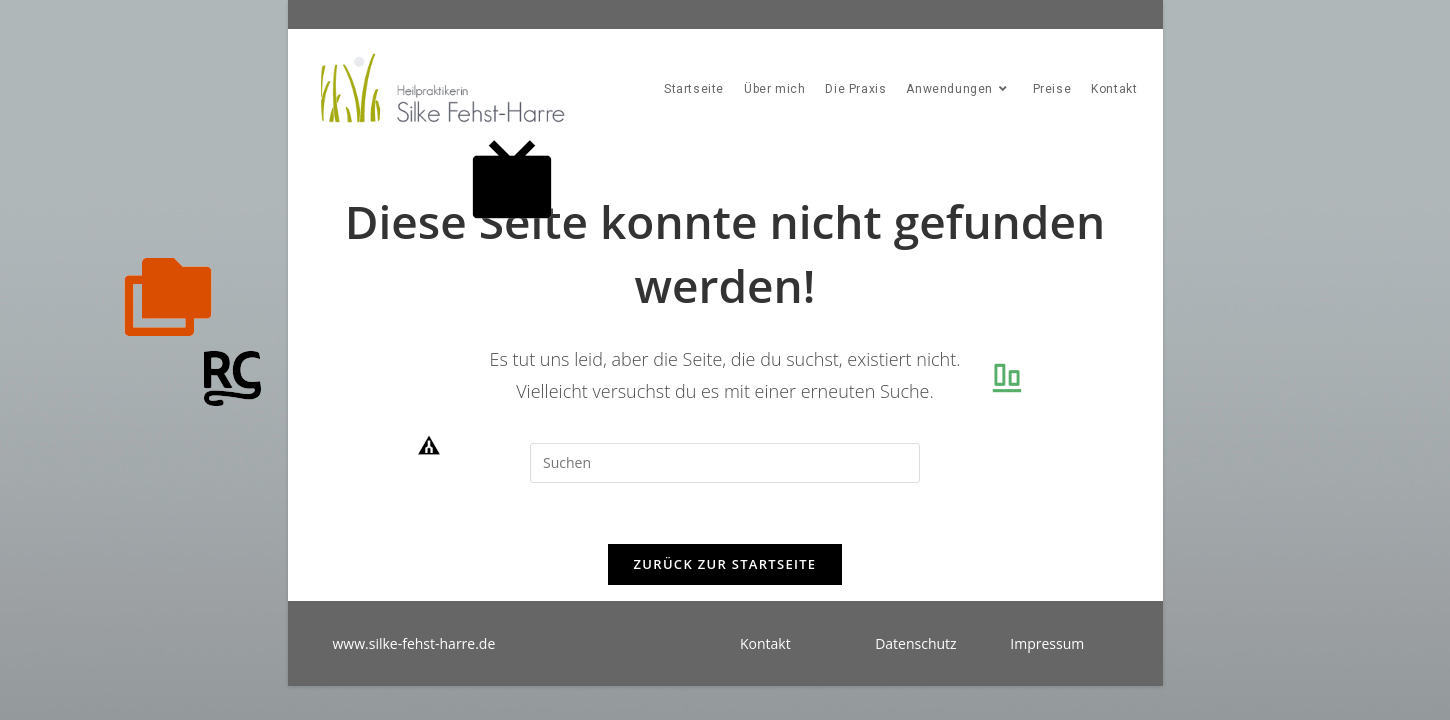  Describe the element at coordinates (168, 297) in the screenshot. I see `access your folders` at that location.